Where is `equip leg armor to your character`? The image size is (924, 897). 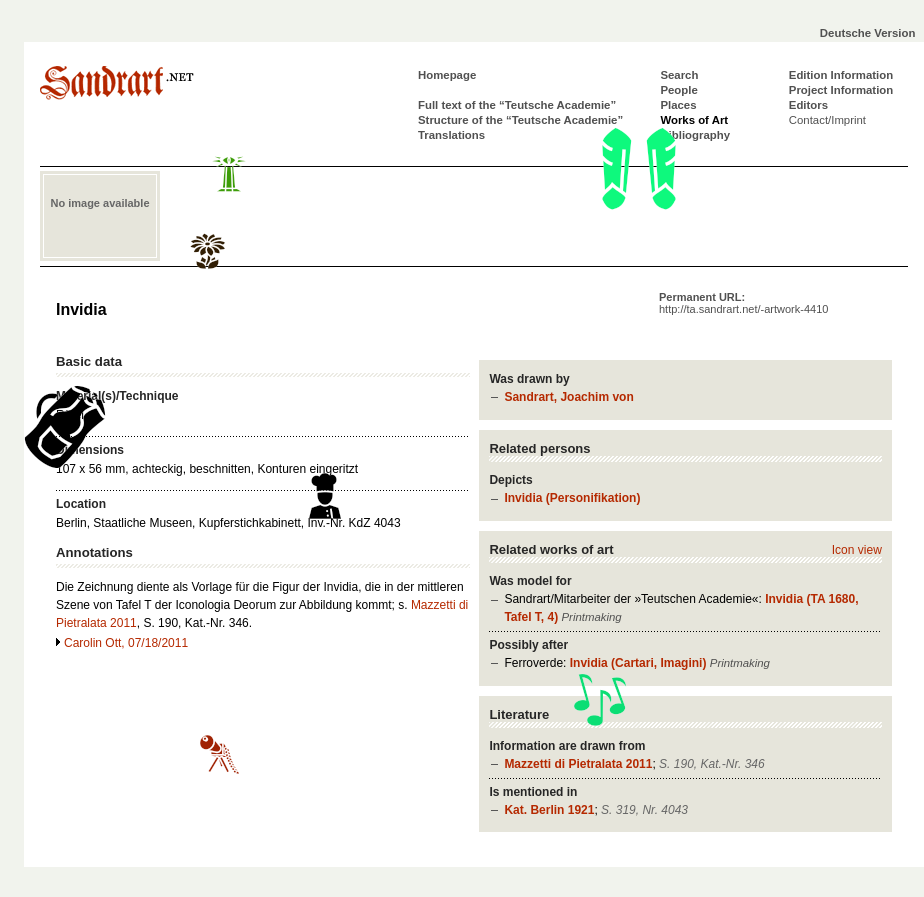
equip leg armor to your character is located at coordinates (639, 169).